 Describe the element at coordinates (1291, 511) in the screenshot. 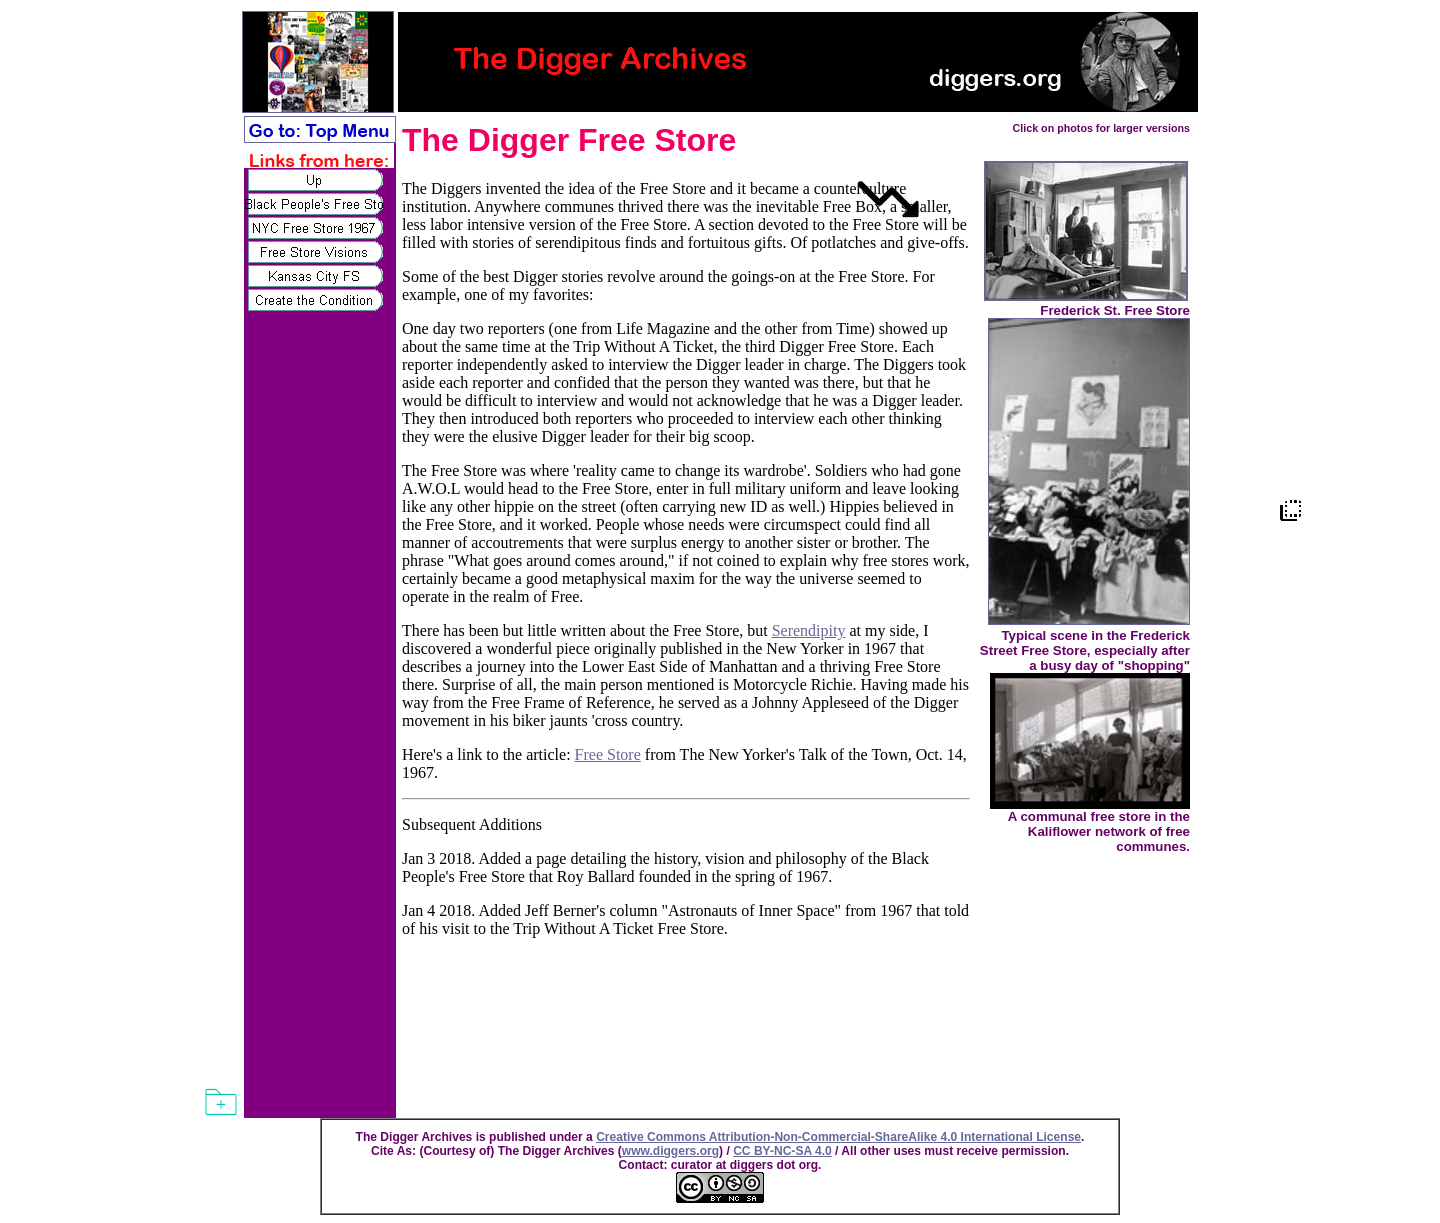

I see `send element to back layer` at that location.